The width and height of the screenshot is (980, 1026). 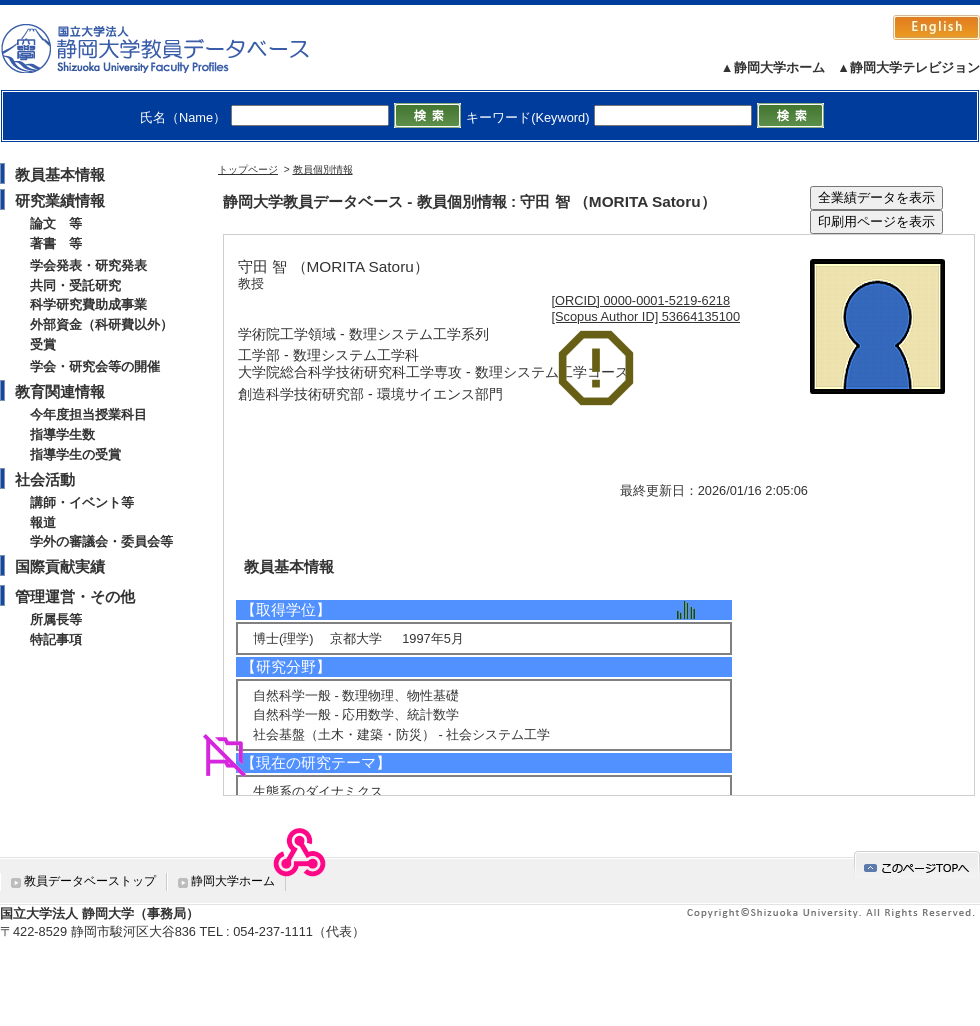 What do you see at coordinates (686, 610) in the screenshot?
I see `view grouped bar chart data` at bounding box center [686, 610].